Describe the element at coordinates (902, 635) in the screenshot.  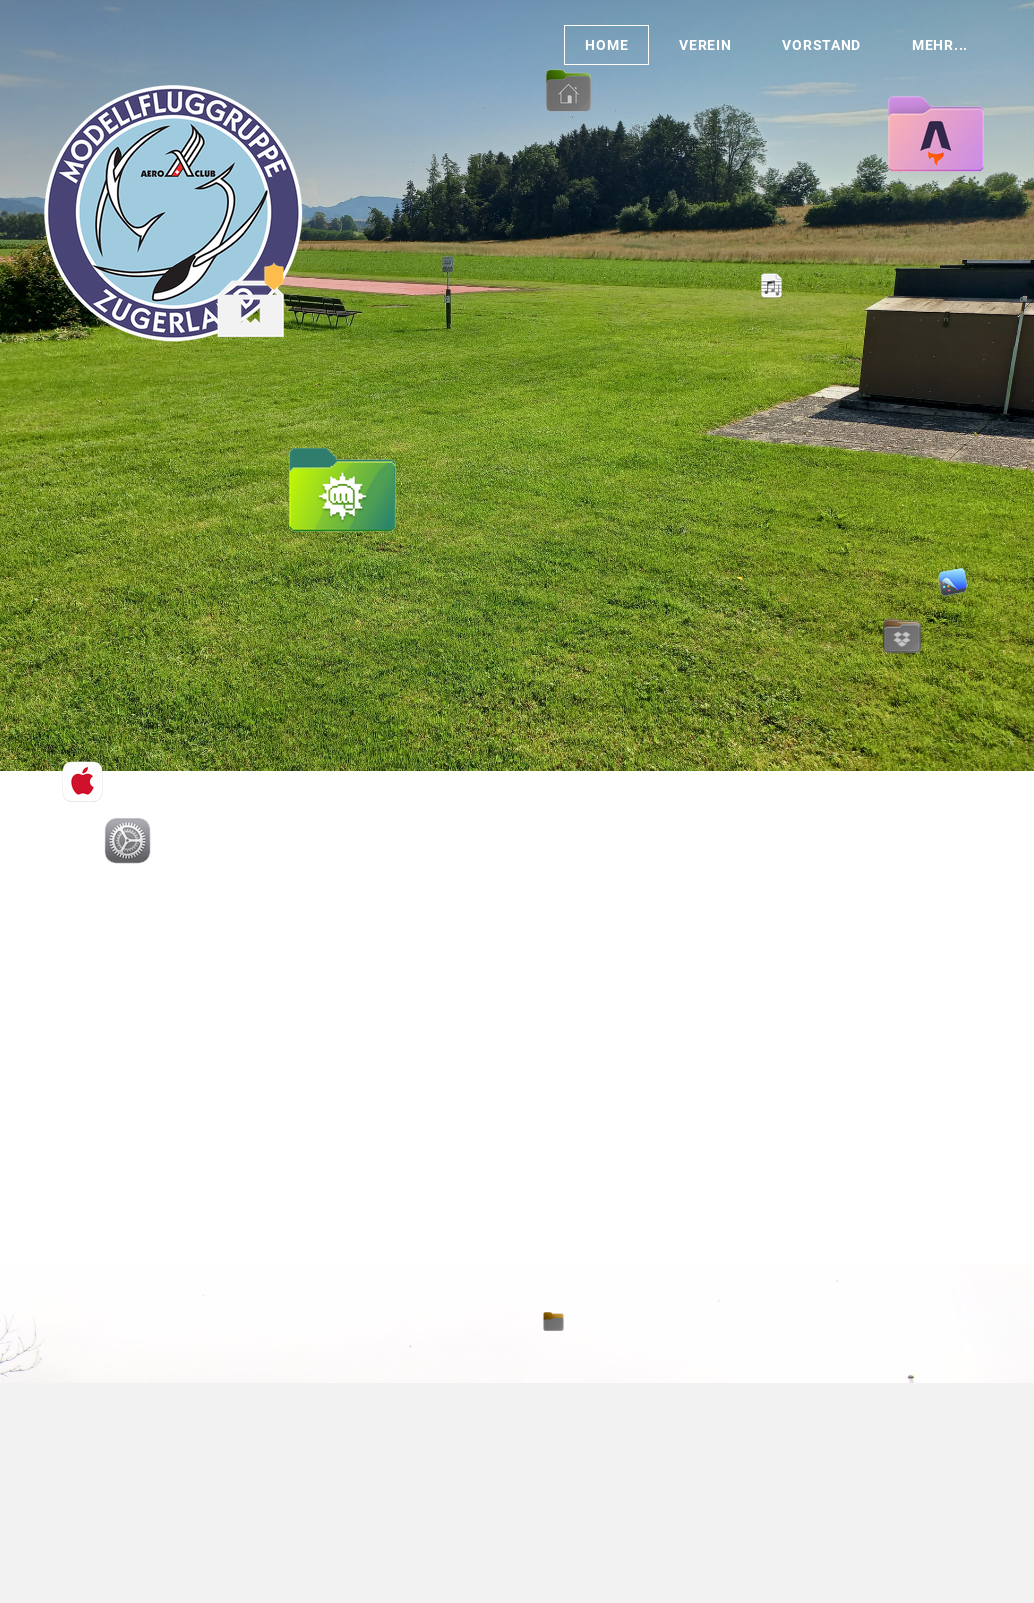
I see `open your dropbox synced folder` at that location.